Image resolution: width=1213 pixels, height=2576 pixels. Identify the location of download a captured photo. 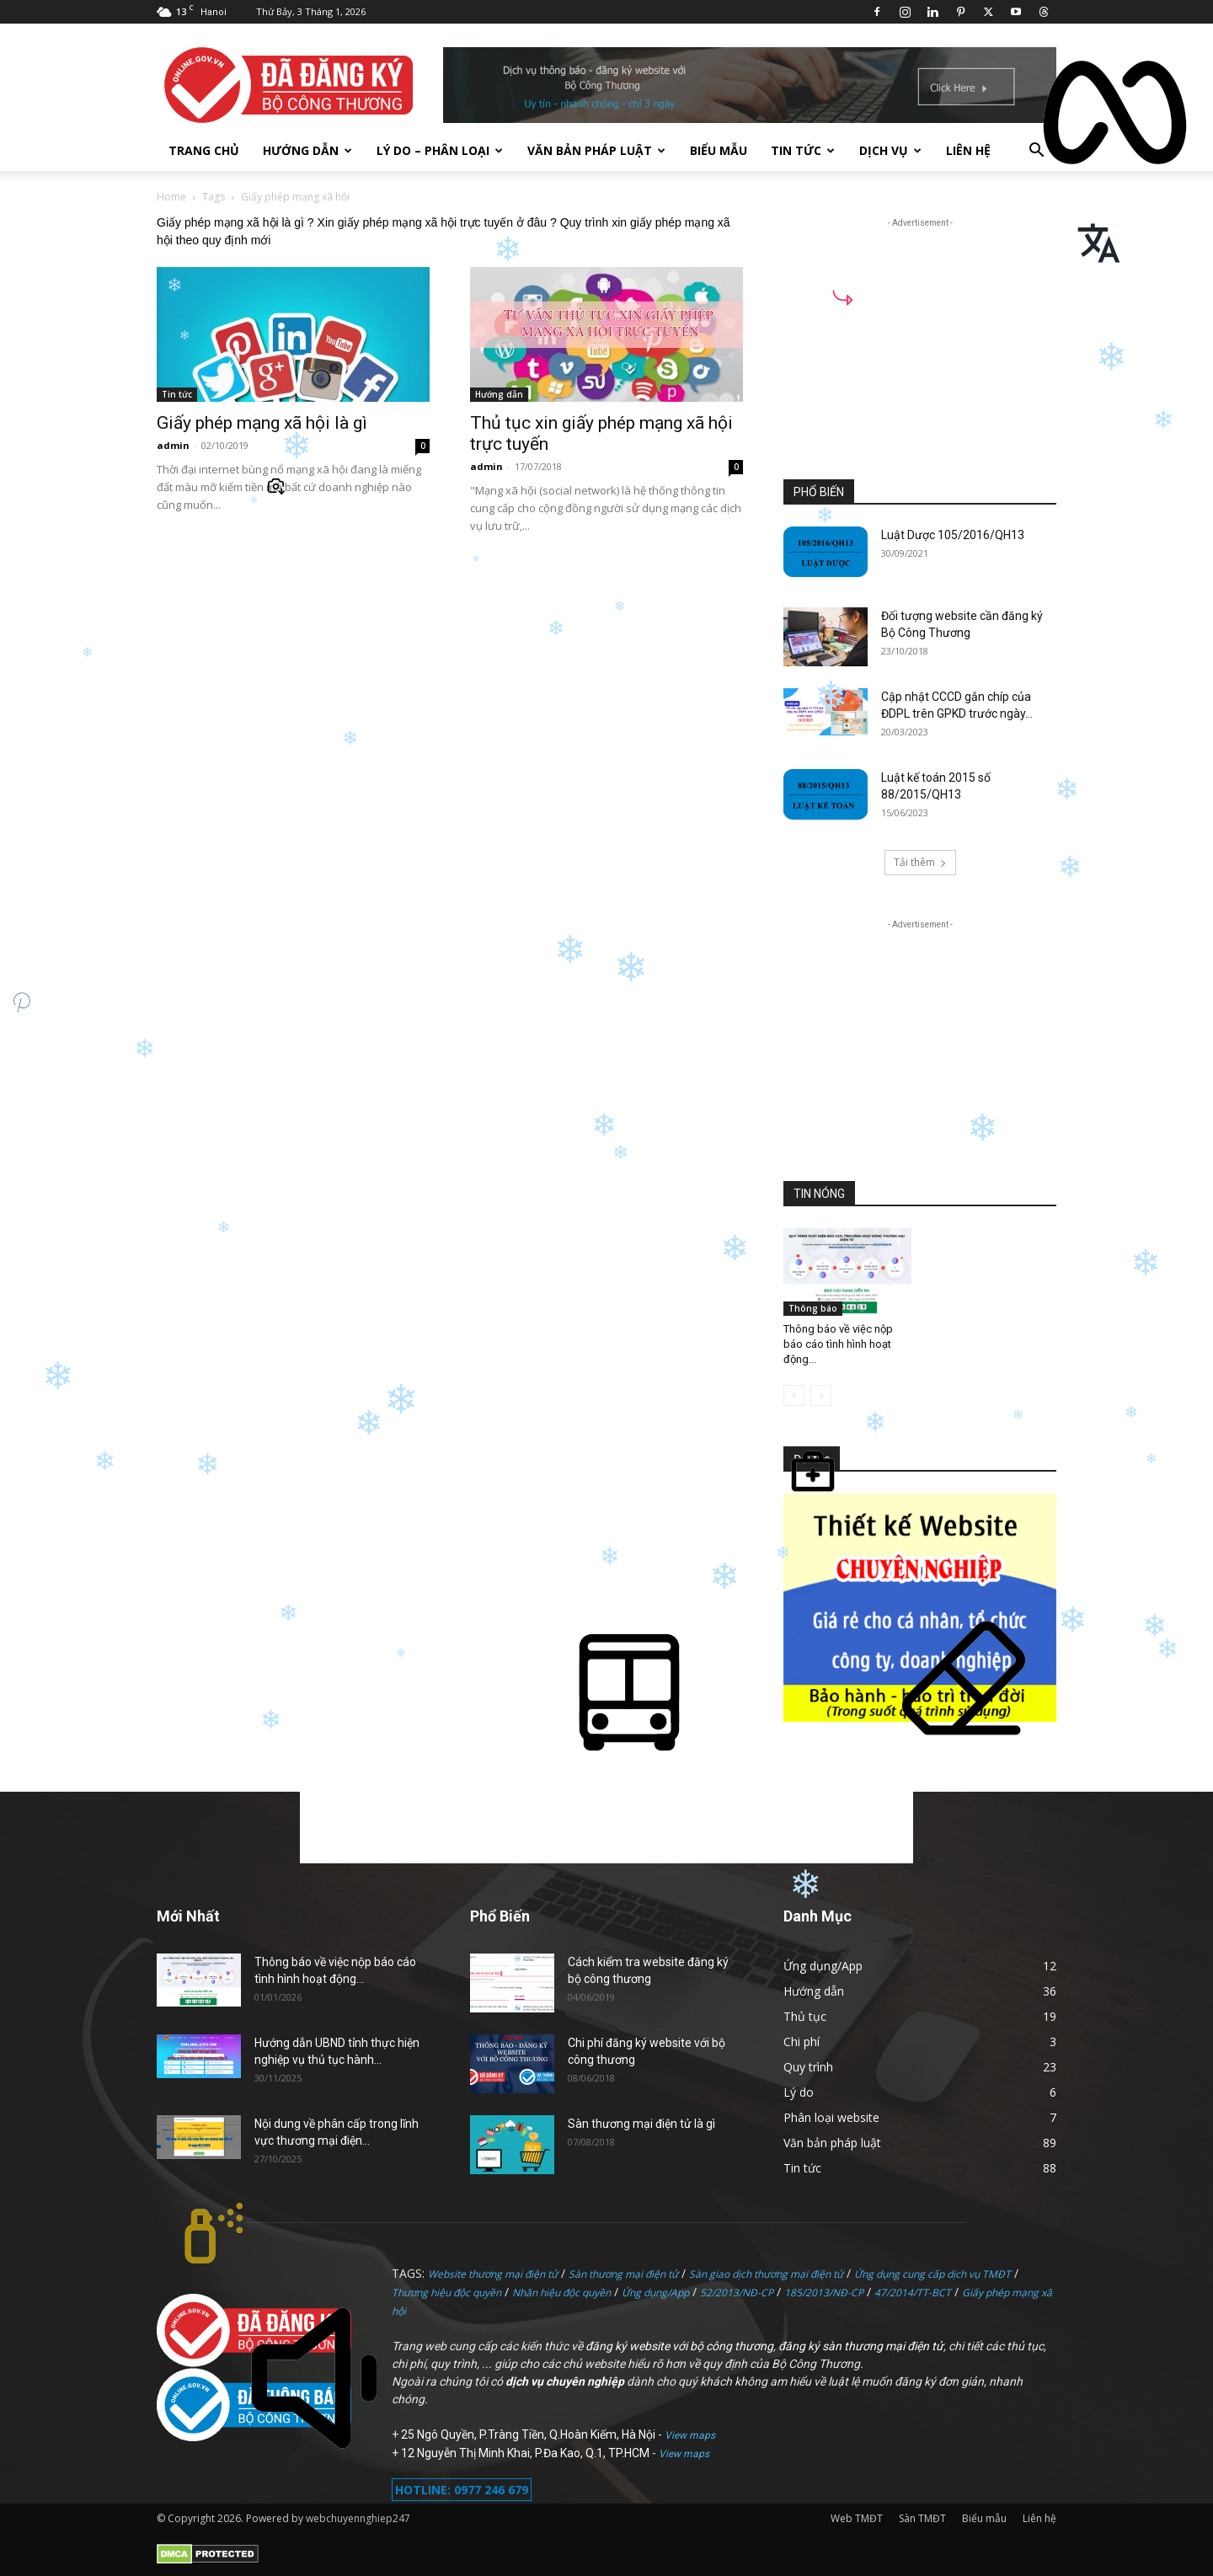
(275, 485).